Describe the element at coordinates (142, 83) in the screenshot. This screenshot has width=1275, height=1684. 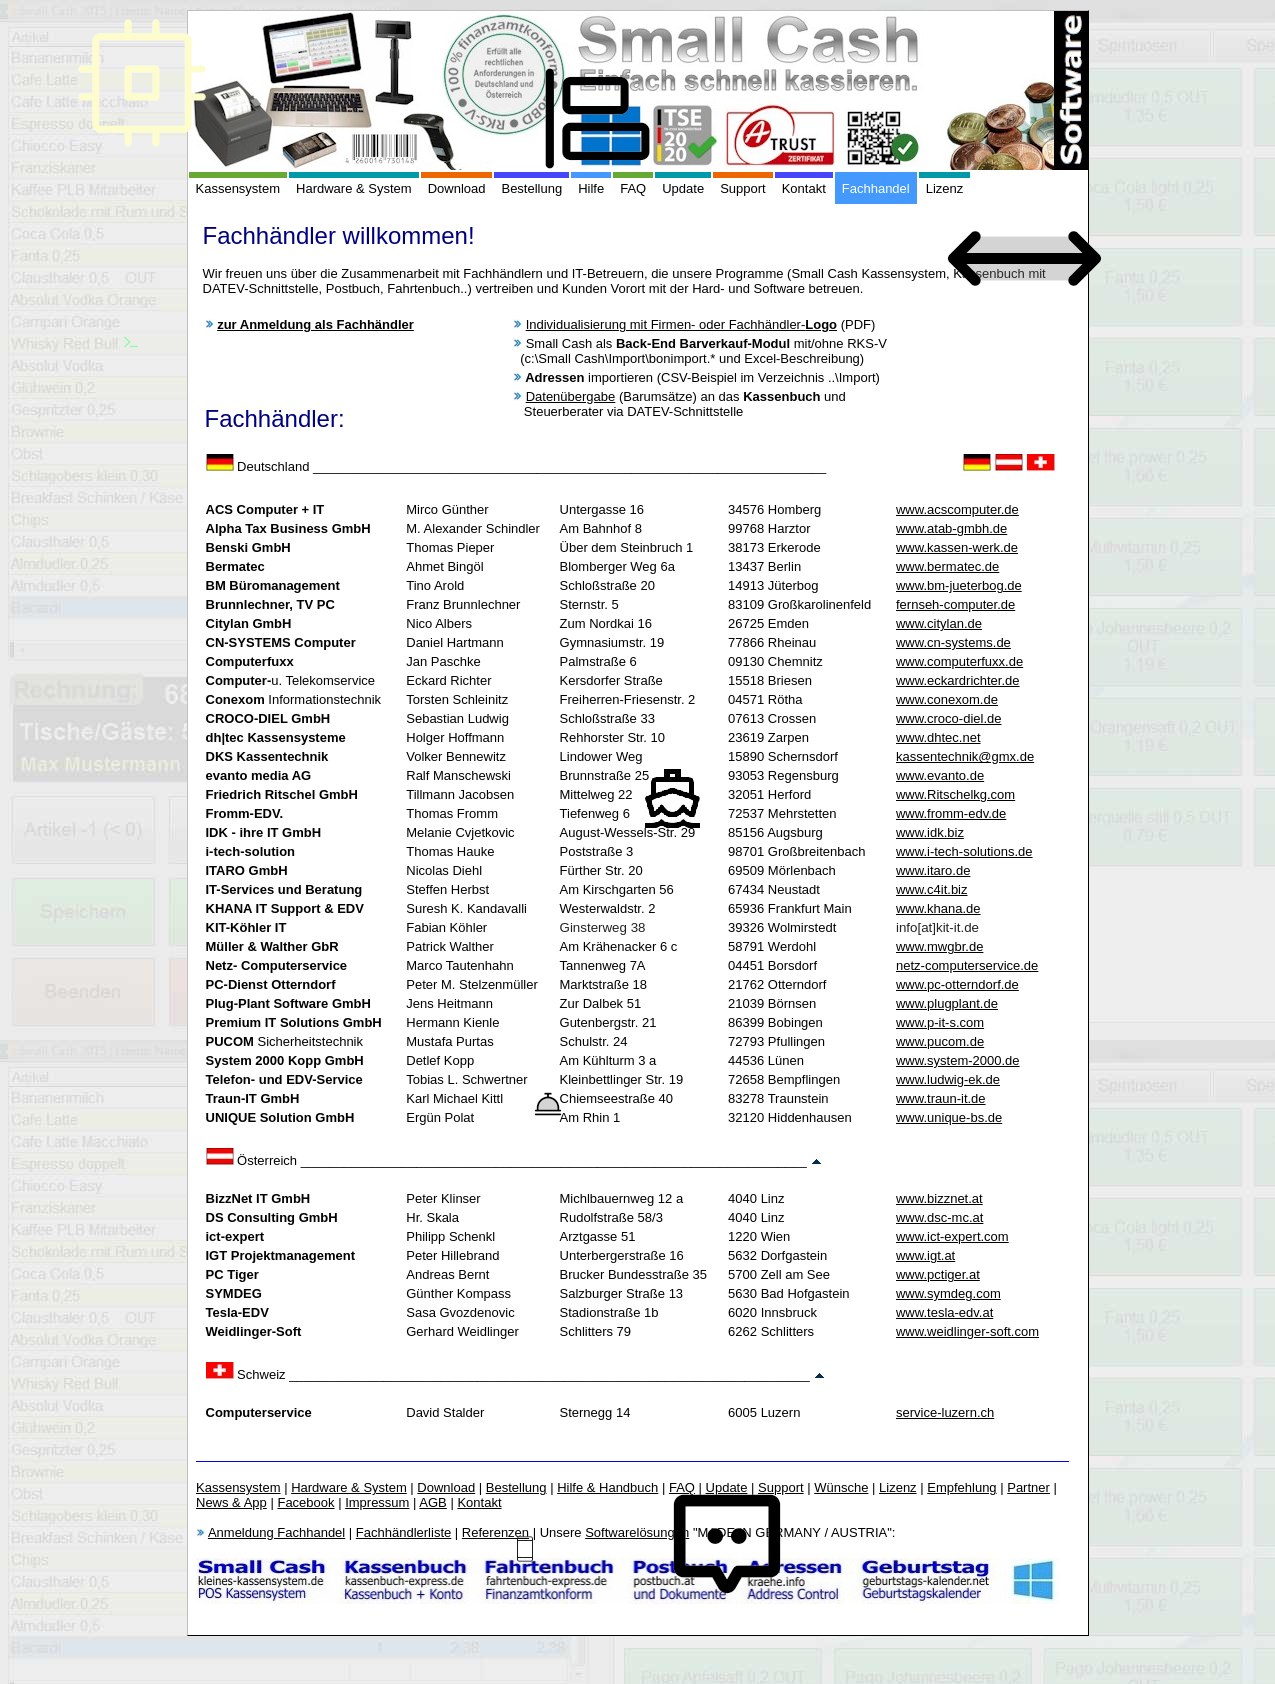
I see `view system processor information` at that location.